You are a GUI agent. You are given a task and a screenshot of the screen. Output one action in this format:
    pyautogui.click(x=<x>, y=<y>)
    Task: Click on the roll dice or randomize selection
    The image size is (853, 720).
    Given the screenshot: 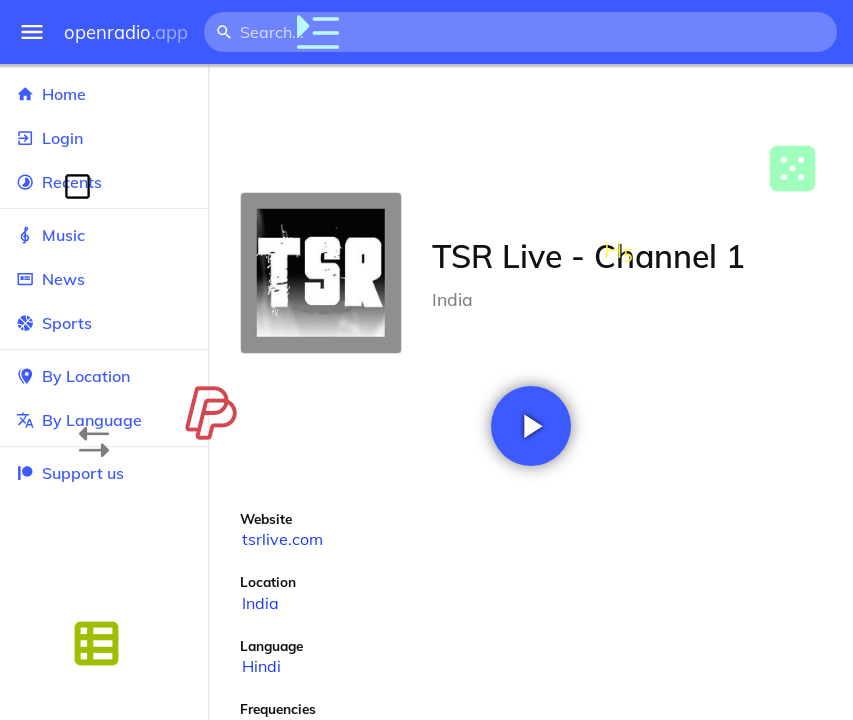 What is the action you would take?
    pyautogui.click(x=792, y=168)
    